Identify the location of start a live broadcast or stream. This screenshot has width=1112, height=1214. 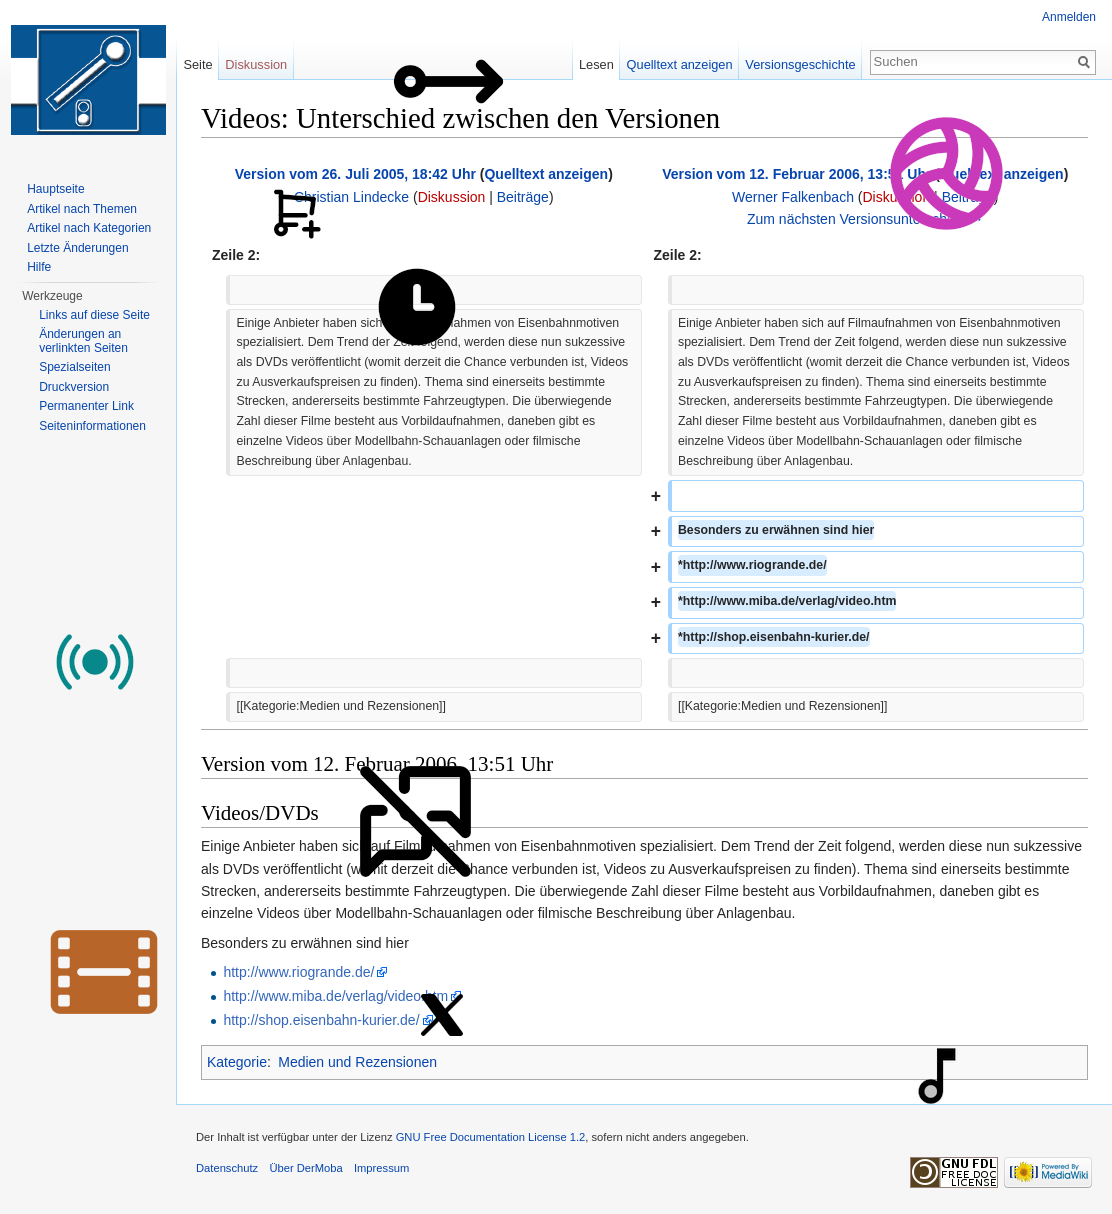
(95, 662).